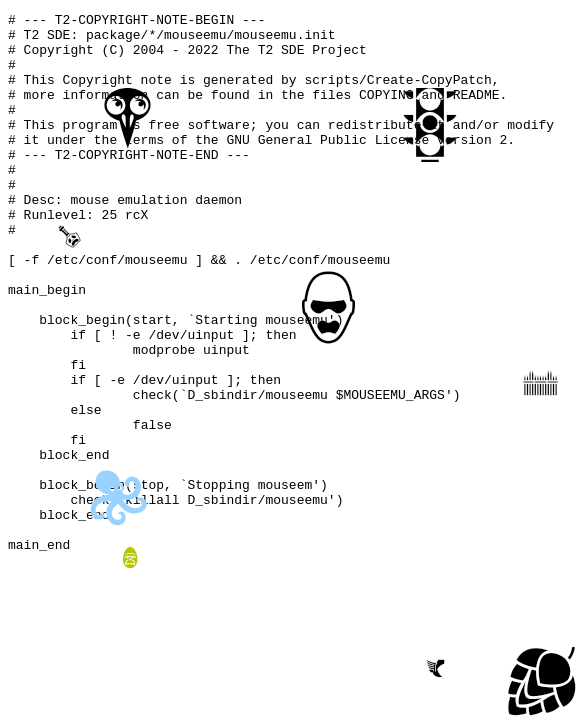 The width and height of the screenshot is (583, 720). I want to click on indicates a villain or antagonist character, so click(328, 307).